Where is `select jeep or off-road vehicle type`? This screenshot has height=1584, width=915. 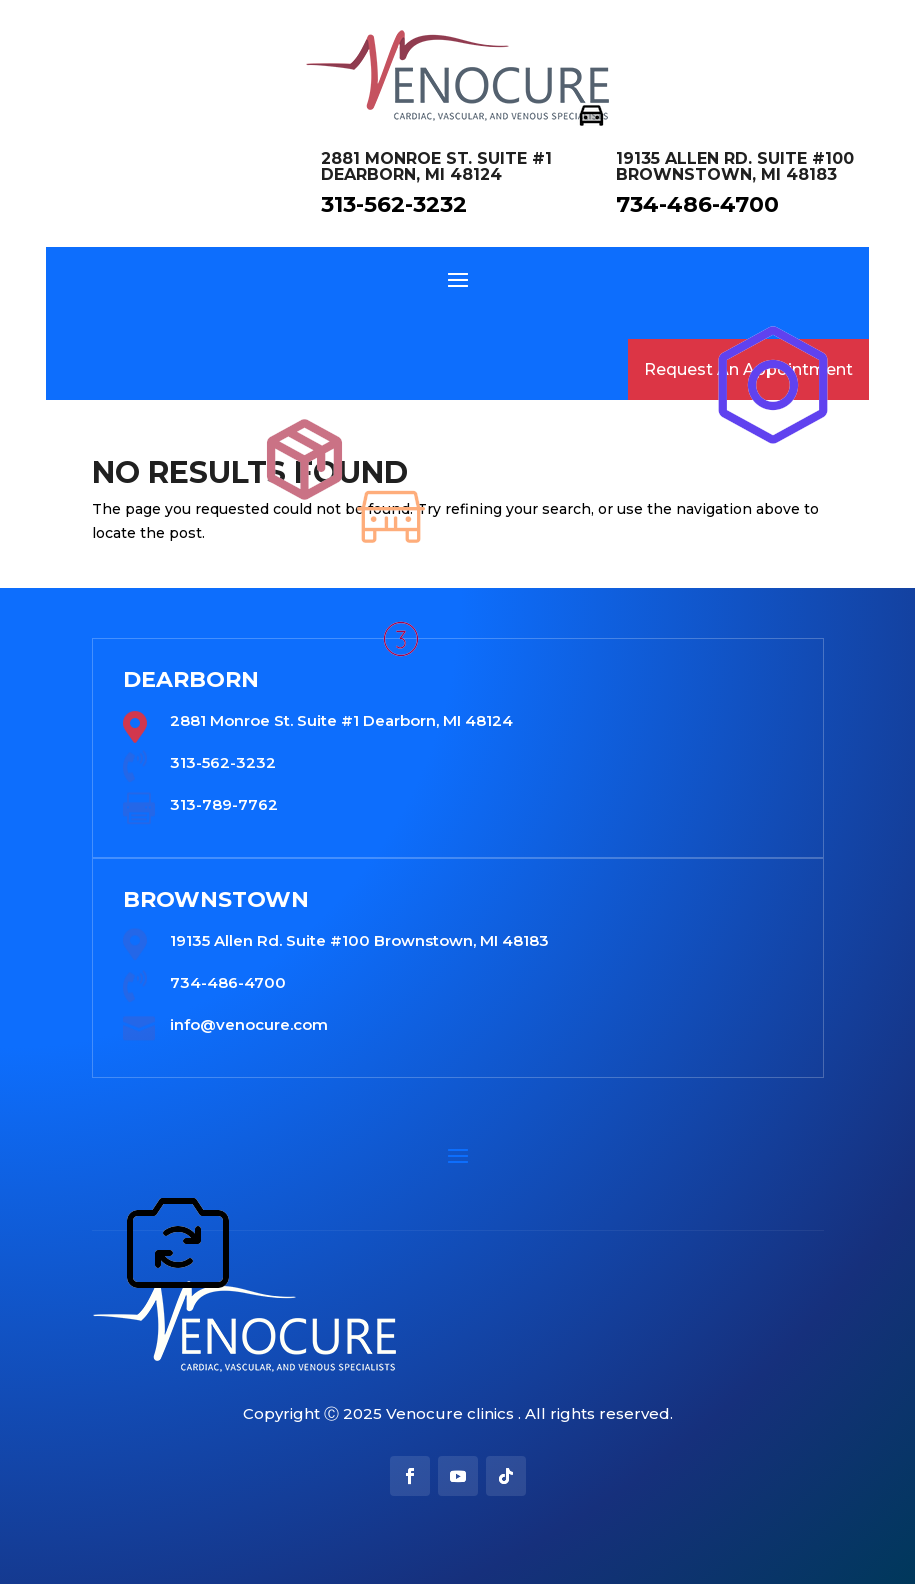 select jeep or off-road vehicle type is located at coordinates (391, 518).